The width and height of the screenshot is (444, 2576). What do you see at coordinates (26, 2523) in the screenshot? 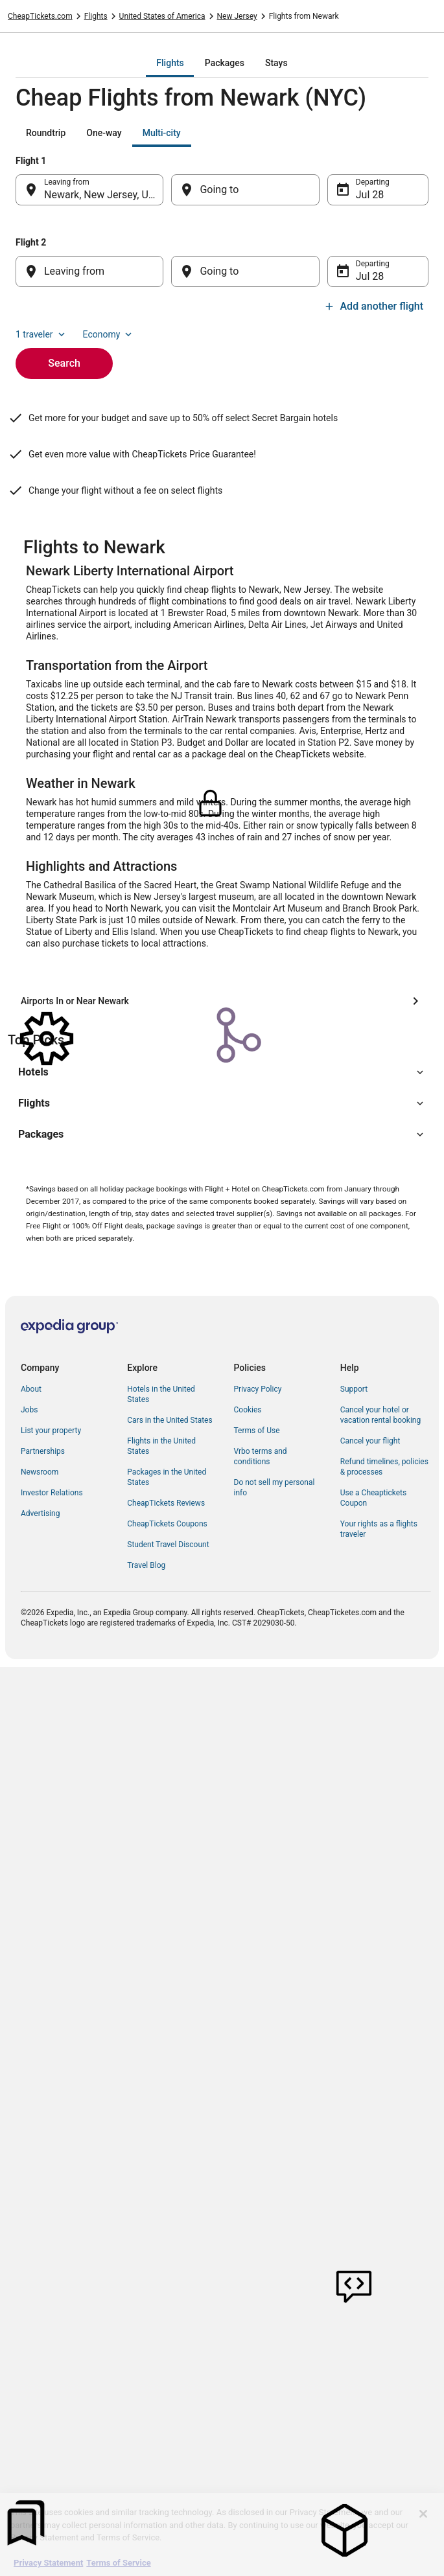
I see `view your saved bookmarks` at bounding box center [26, 2523].